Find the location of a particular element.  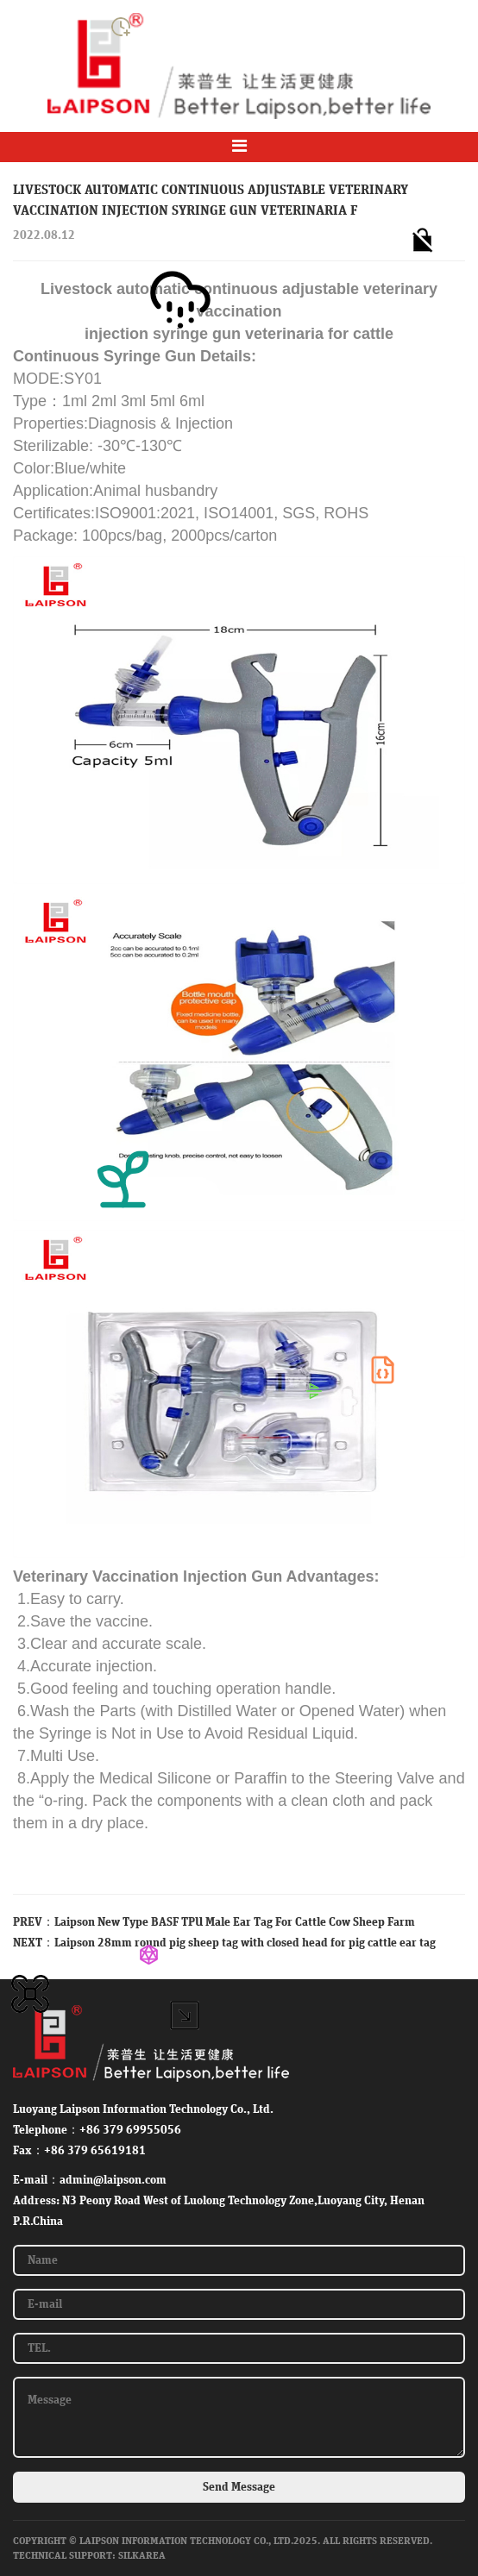

view or open a JSON file is located at coordinates (382, 1369).